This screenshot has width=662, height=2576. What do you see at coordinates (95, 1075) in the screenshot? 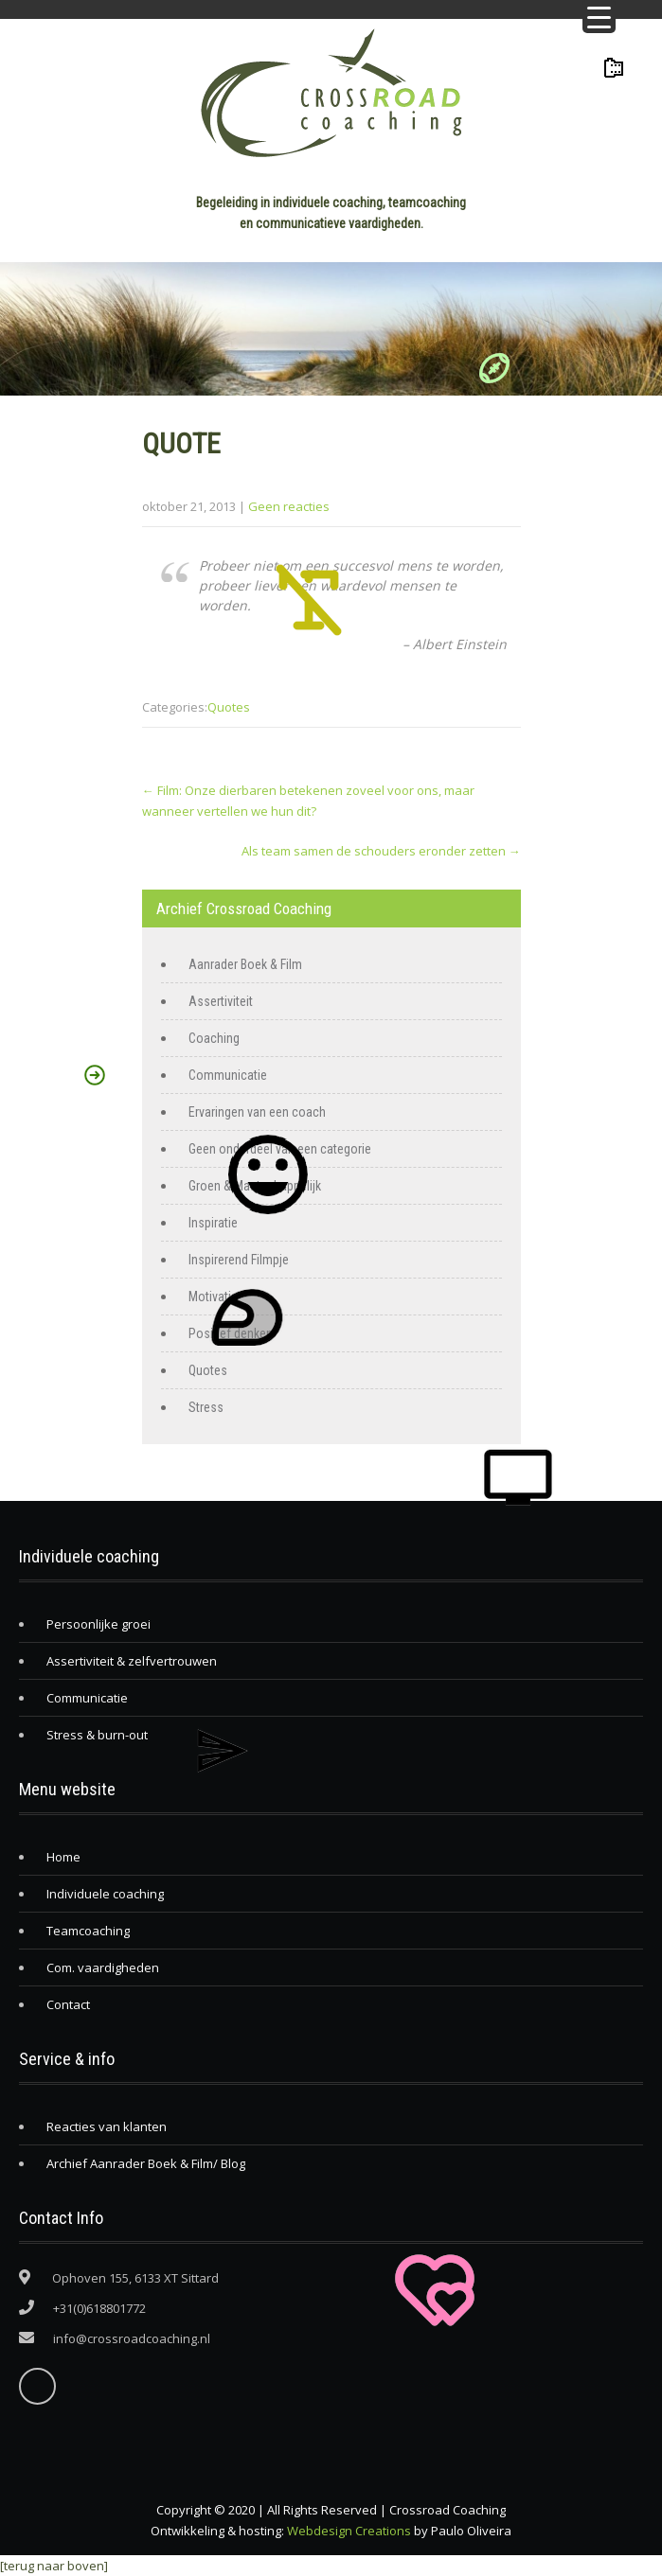
I see `proceed to the next step` at bounding box center [95, 1075].